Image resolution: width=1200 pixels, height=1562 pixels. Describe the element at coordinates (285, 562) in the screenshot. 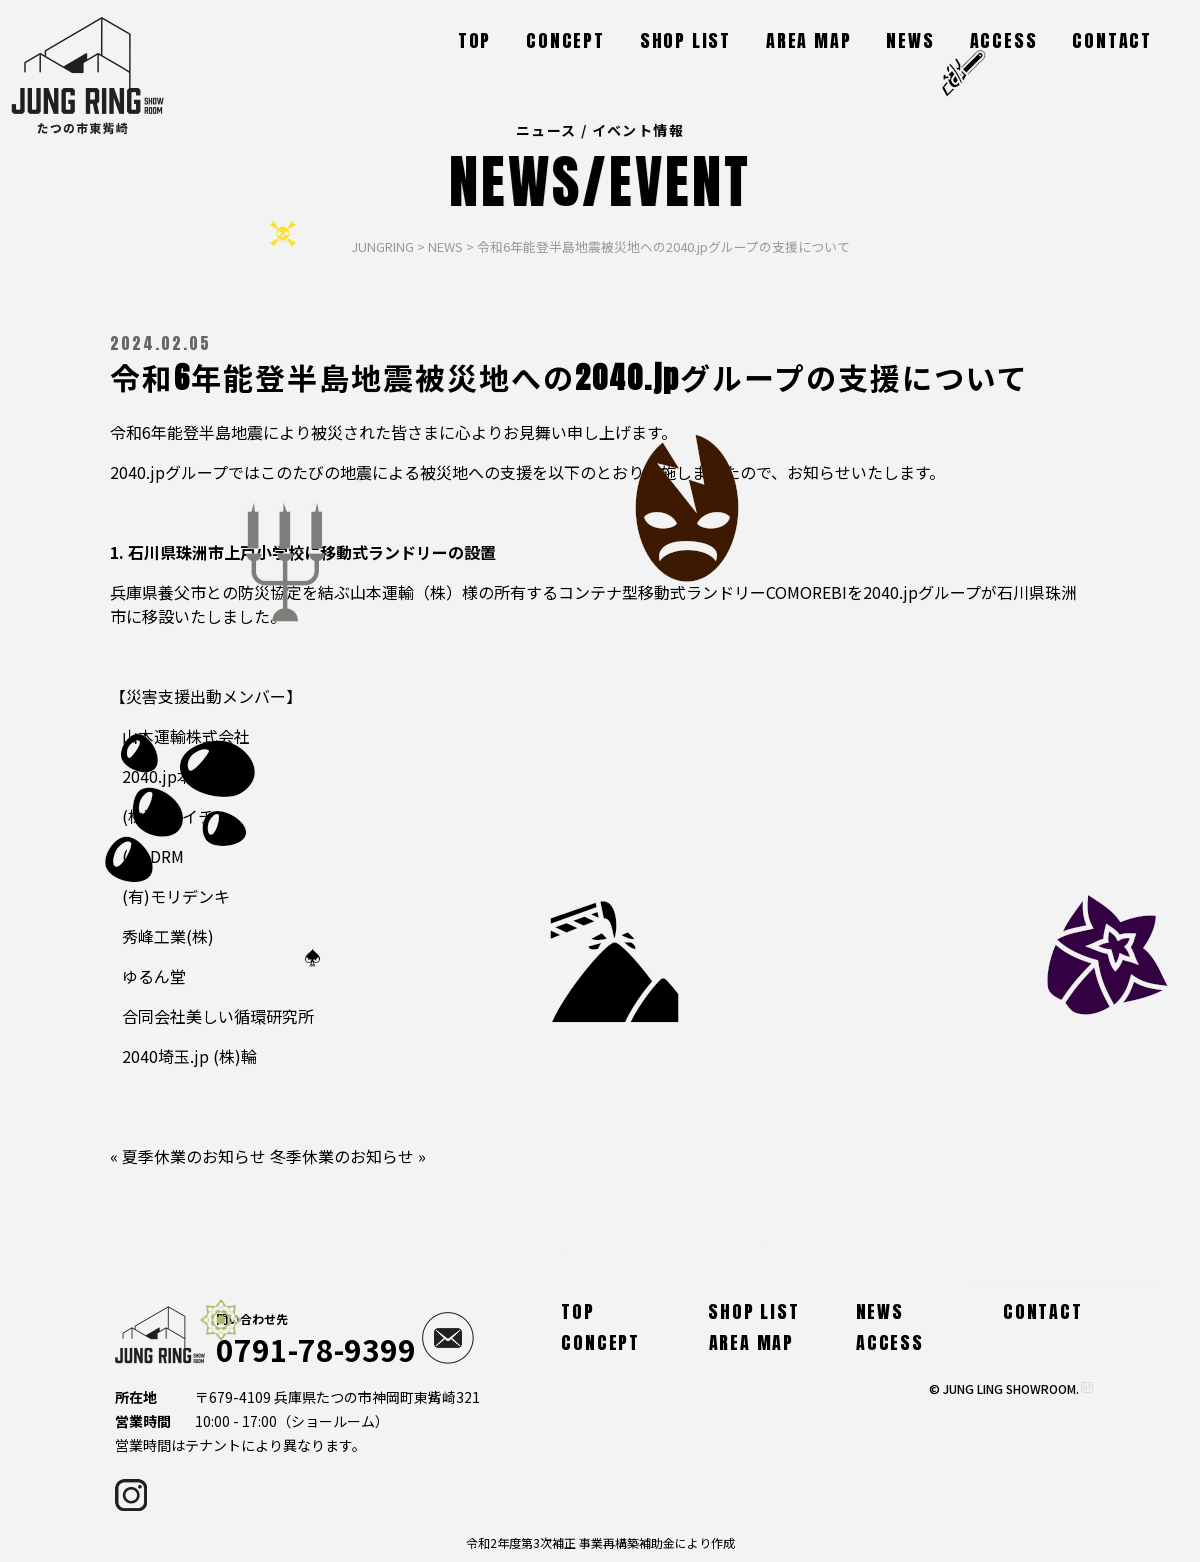

I see `unlit candelabra indicating inactive or disabled lighting` at that location.